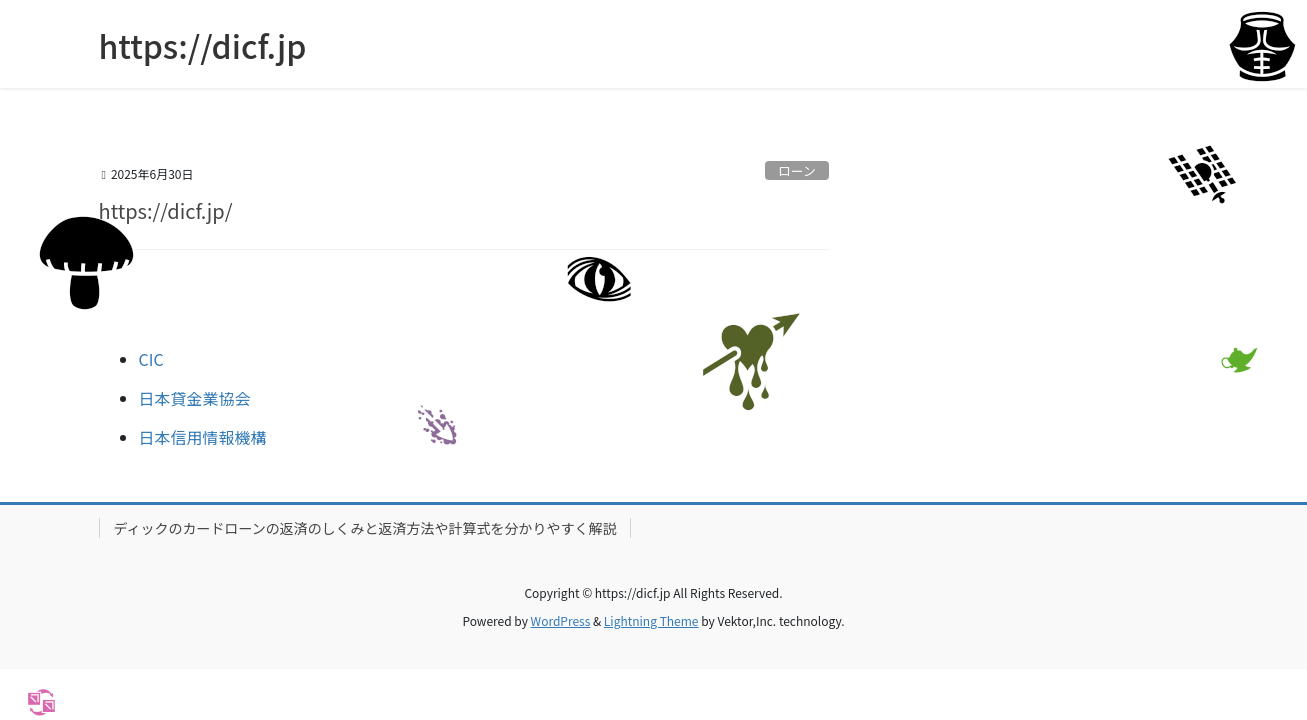  Describe the element at coordinates (1261, 46) in the screenshot. I see `equip leather armor to your character` at that location.